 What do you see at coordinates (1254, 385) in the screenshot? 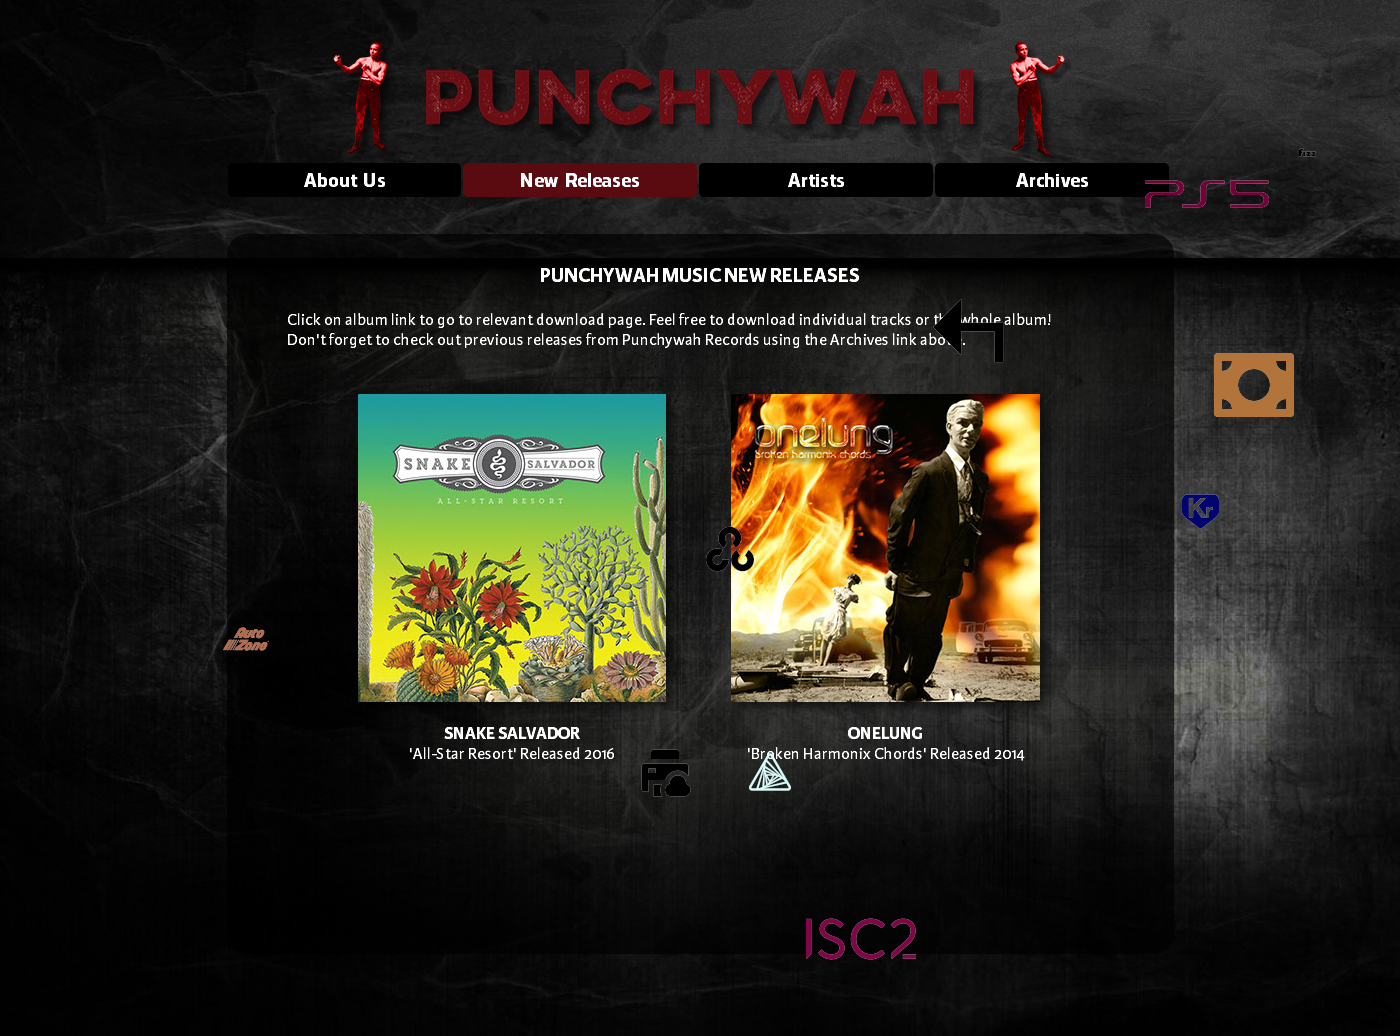
I see `view cash or currency balance` at bounding box center [1254, 385].